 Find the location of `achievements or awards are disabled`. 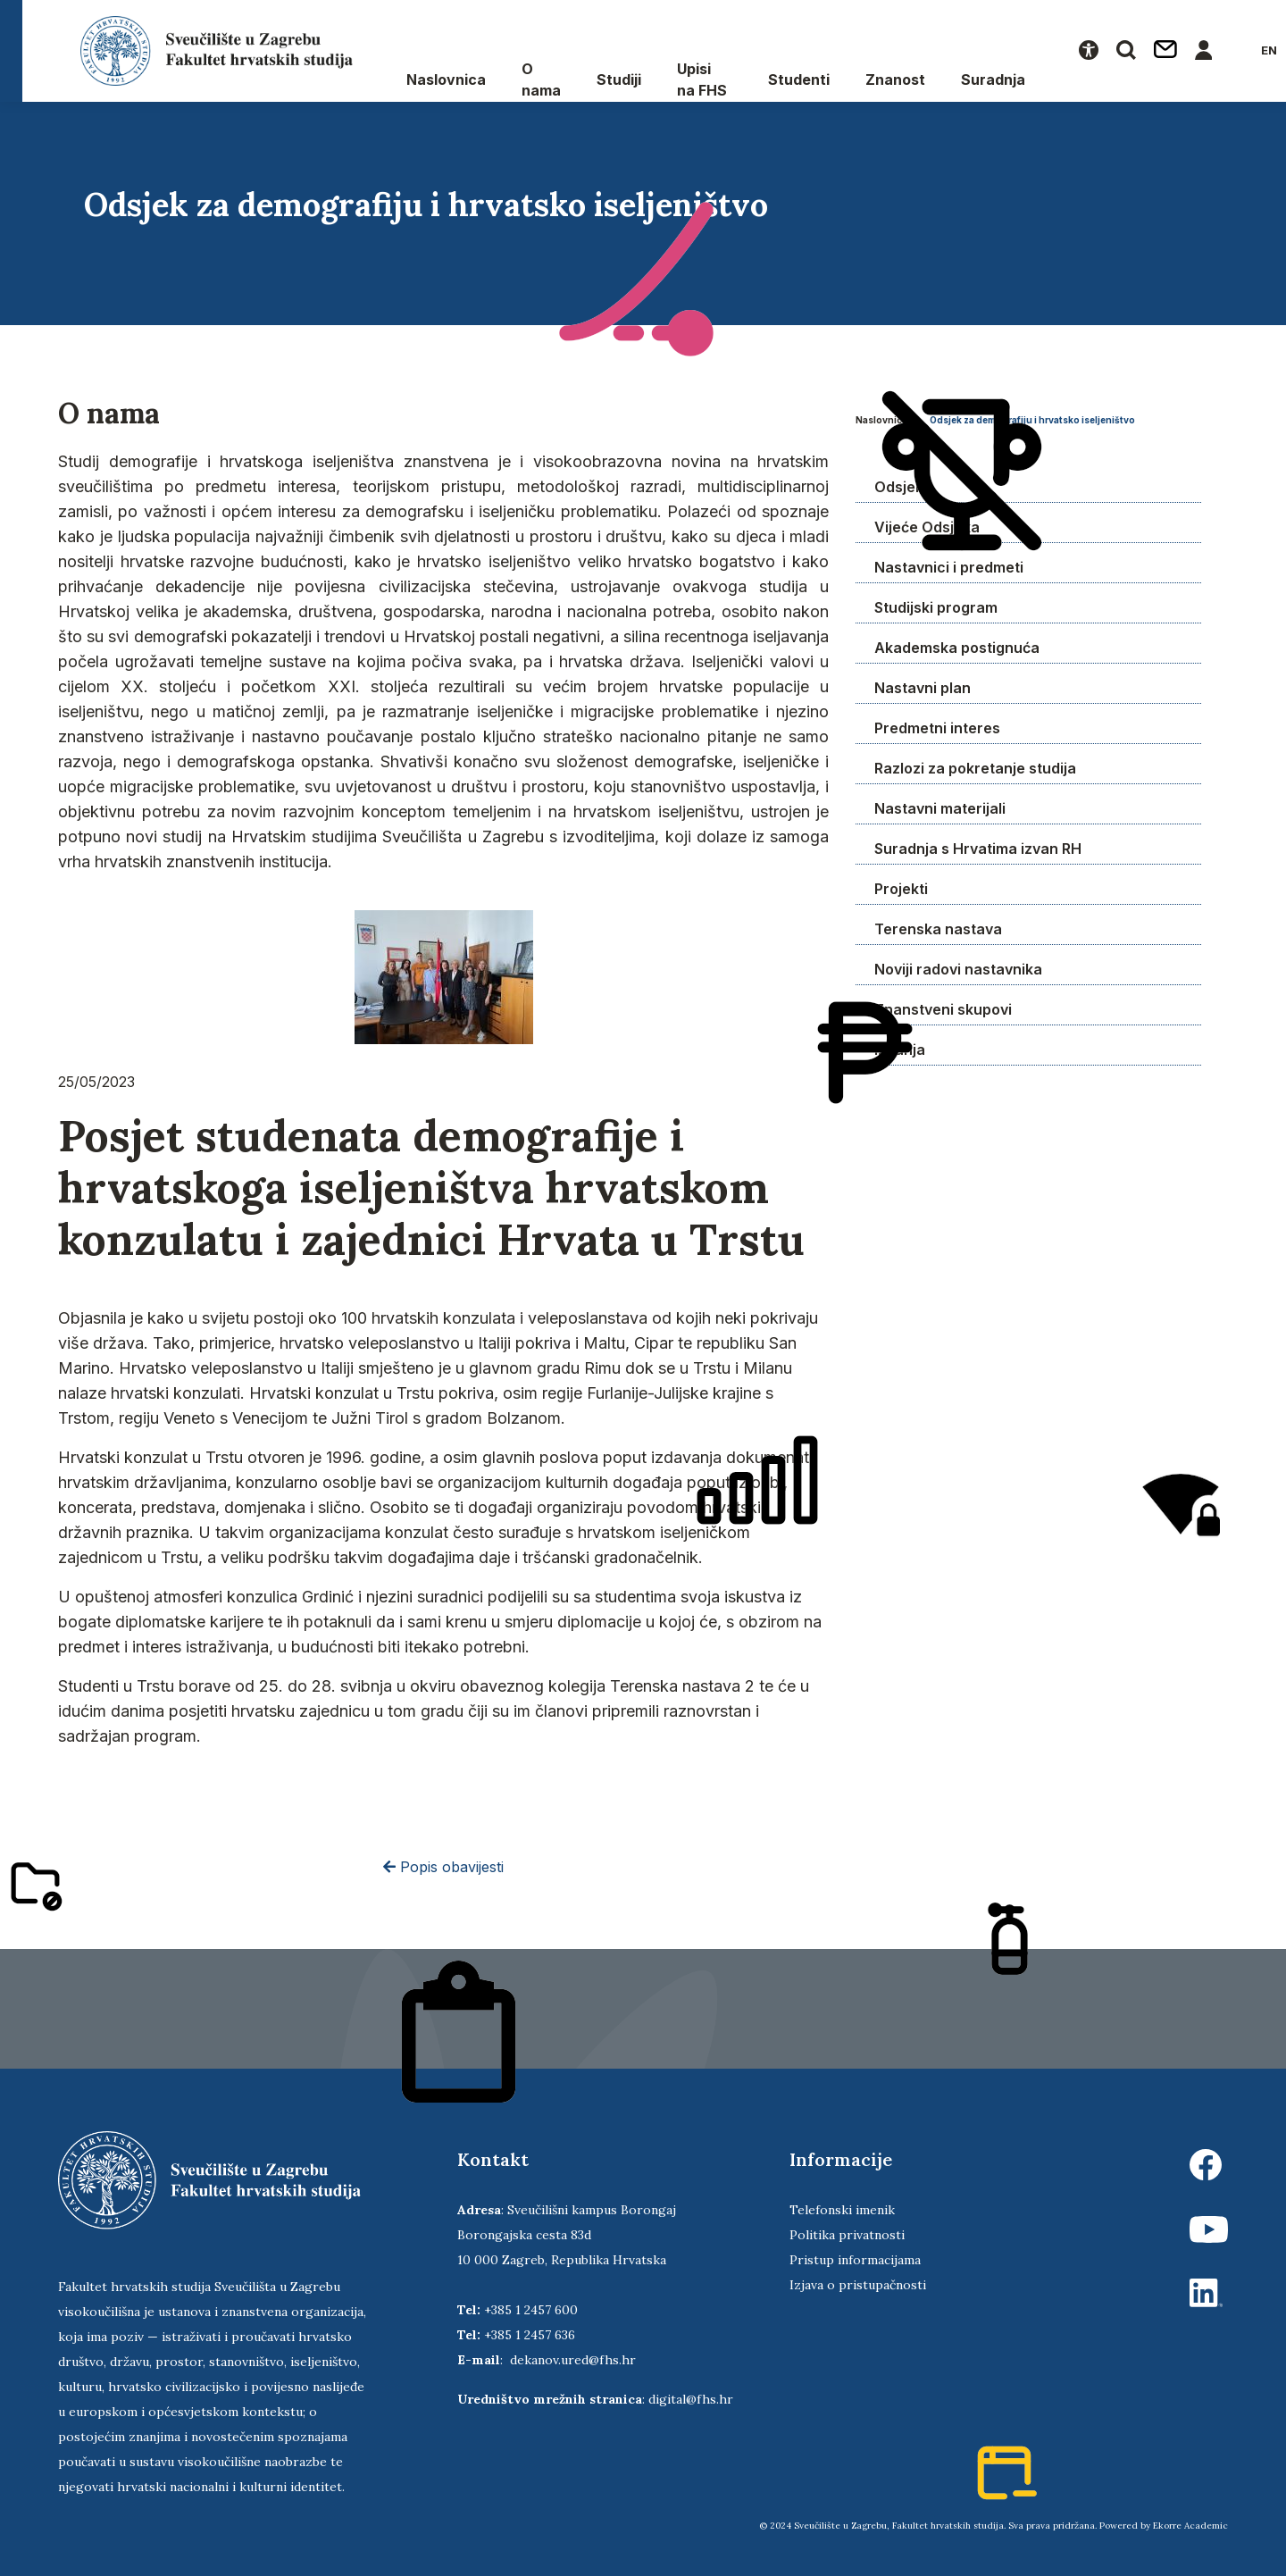

achievements or awards are disabled is located at coordinates (962, 471).